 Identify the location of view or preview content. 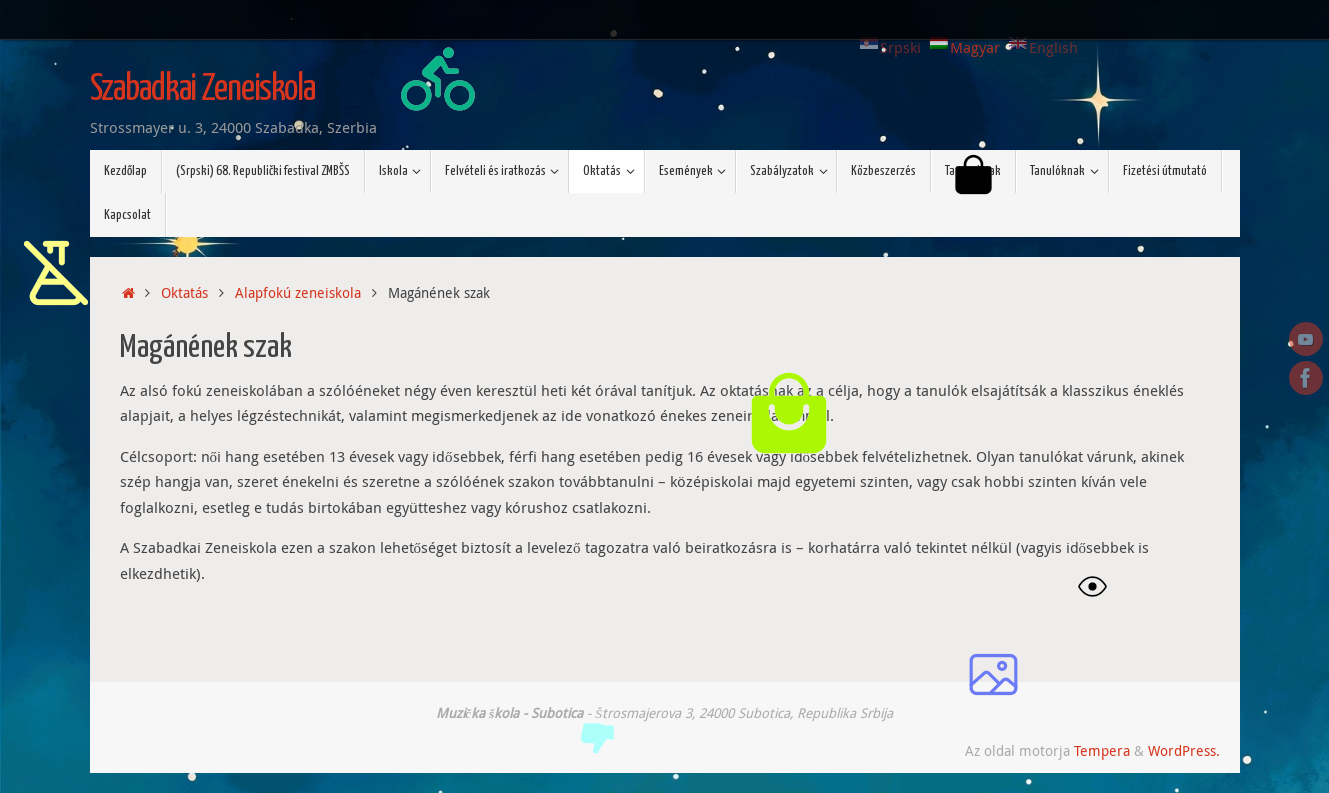
(1092, 586).